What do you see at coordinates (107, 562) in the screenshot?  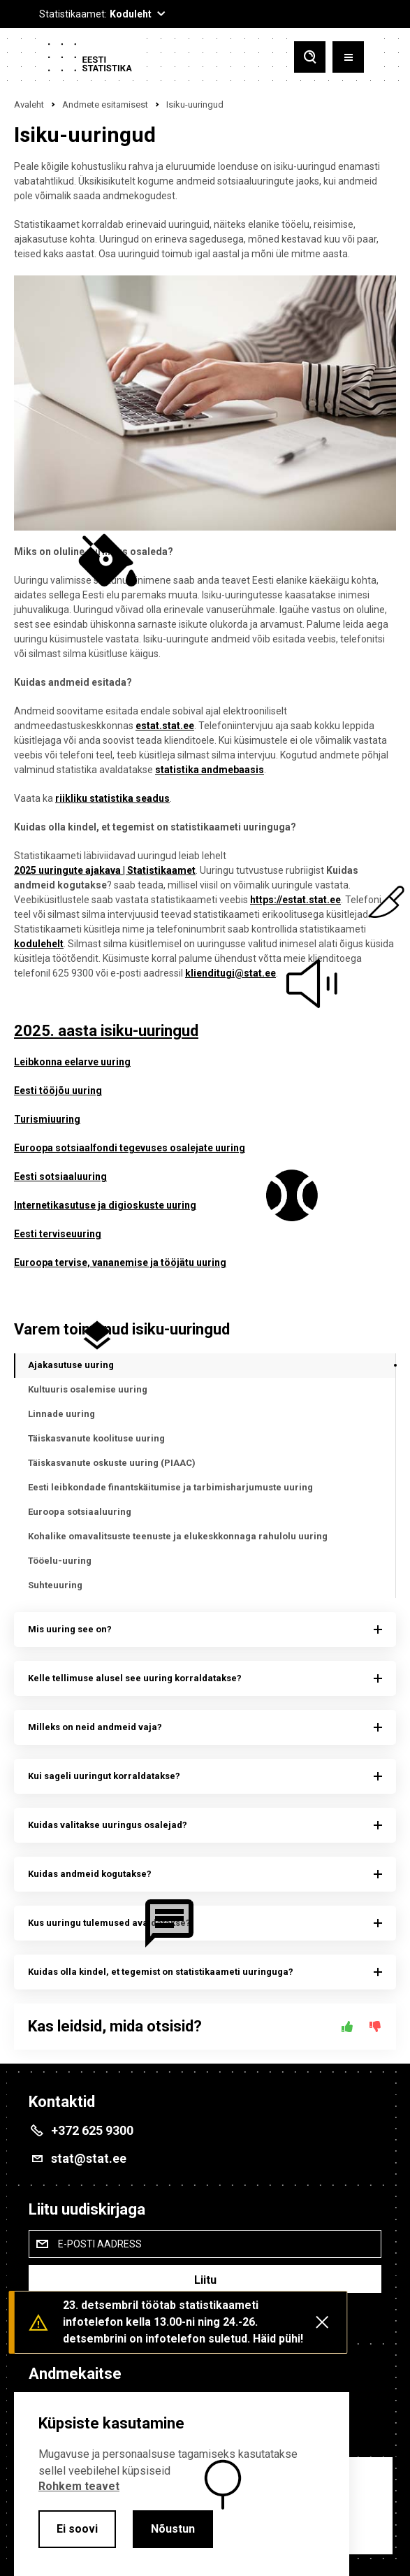 I see `fill area with selected color` at bounding box center [107, 562].